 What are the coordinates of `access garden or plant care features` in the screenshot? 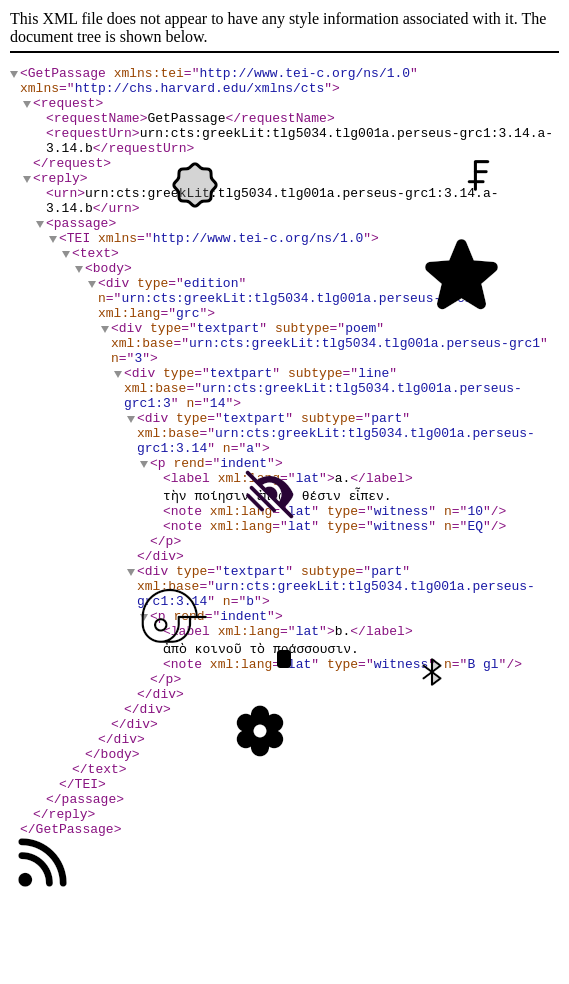 It's located at (260, 731).